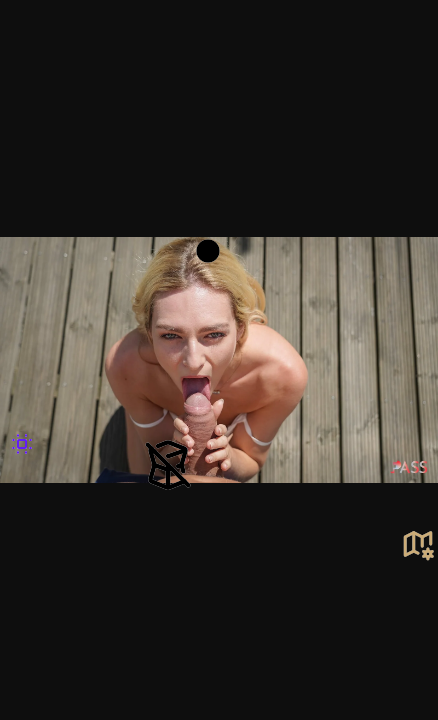 This screenshot has width=438, height=720. Describe the element at coordinates (168, 465) in the screenshot. I see `disable 3D object rendering` at that location.